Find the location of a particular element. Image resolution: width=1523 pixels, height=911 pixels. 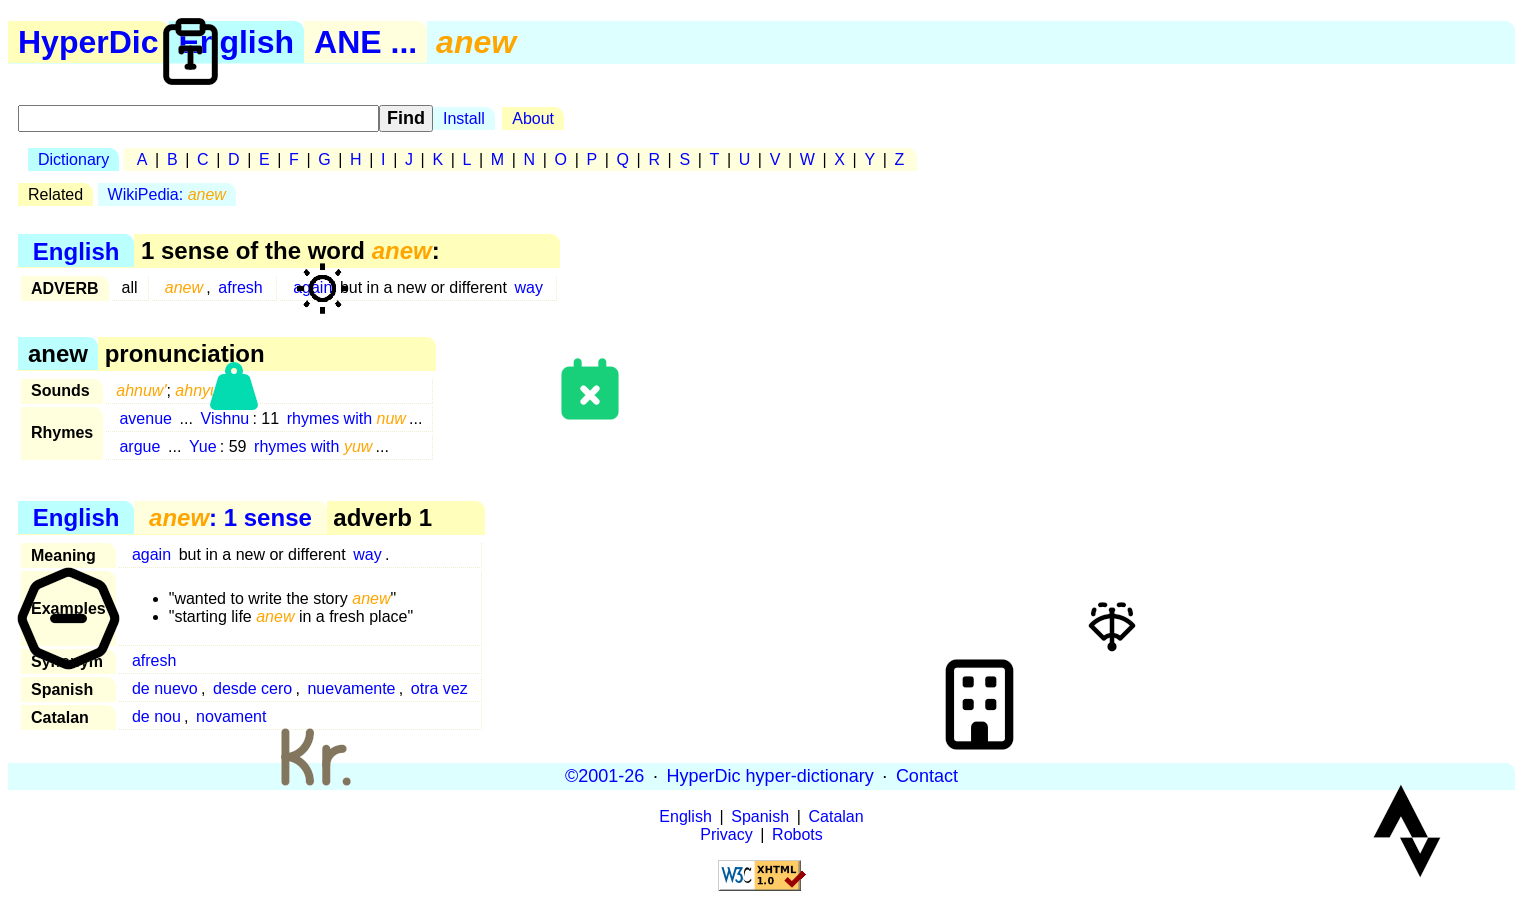

activate windshield washer fluid is located at coordinates (1112, 628).